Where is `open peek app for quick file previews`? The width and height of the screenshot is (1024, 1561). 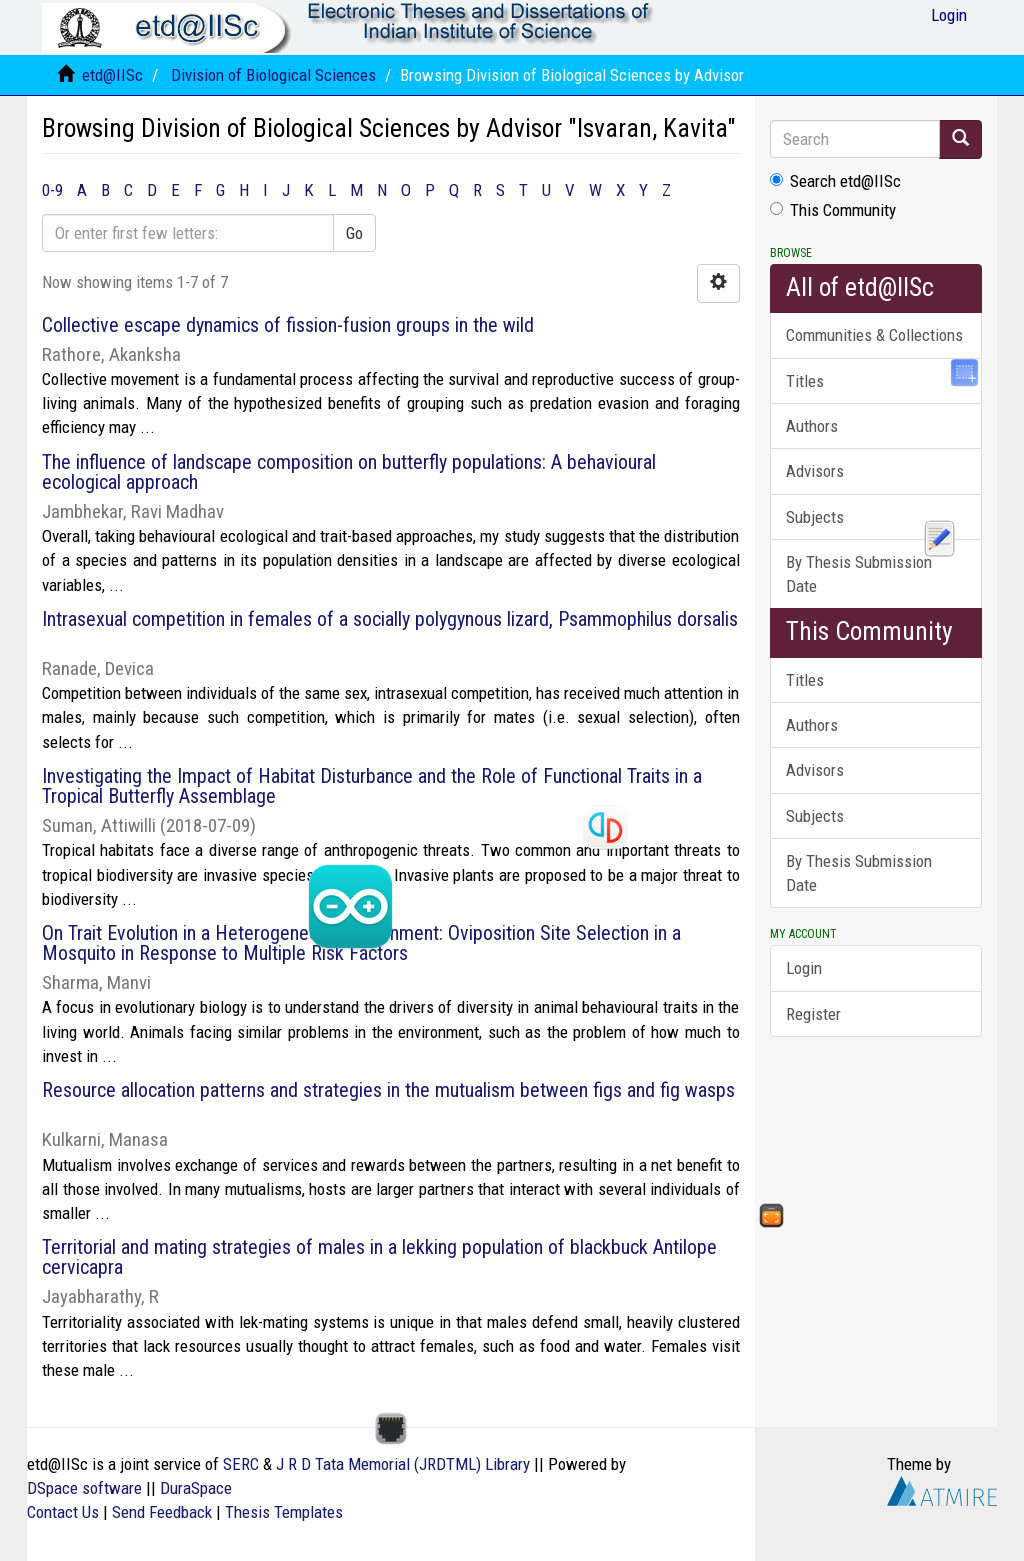
open peek app for quick file previews is located at coordinates (771, 1215).